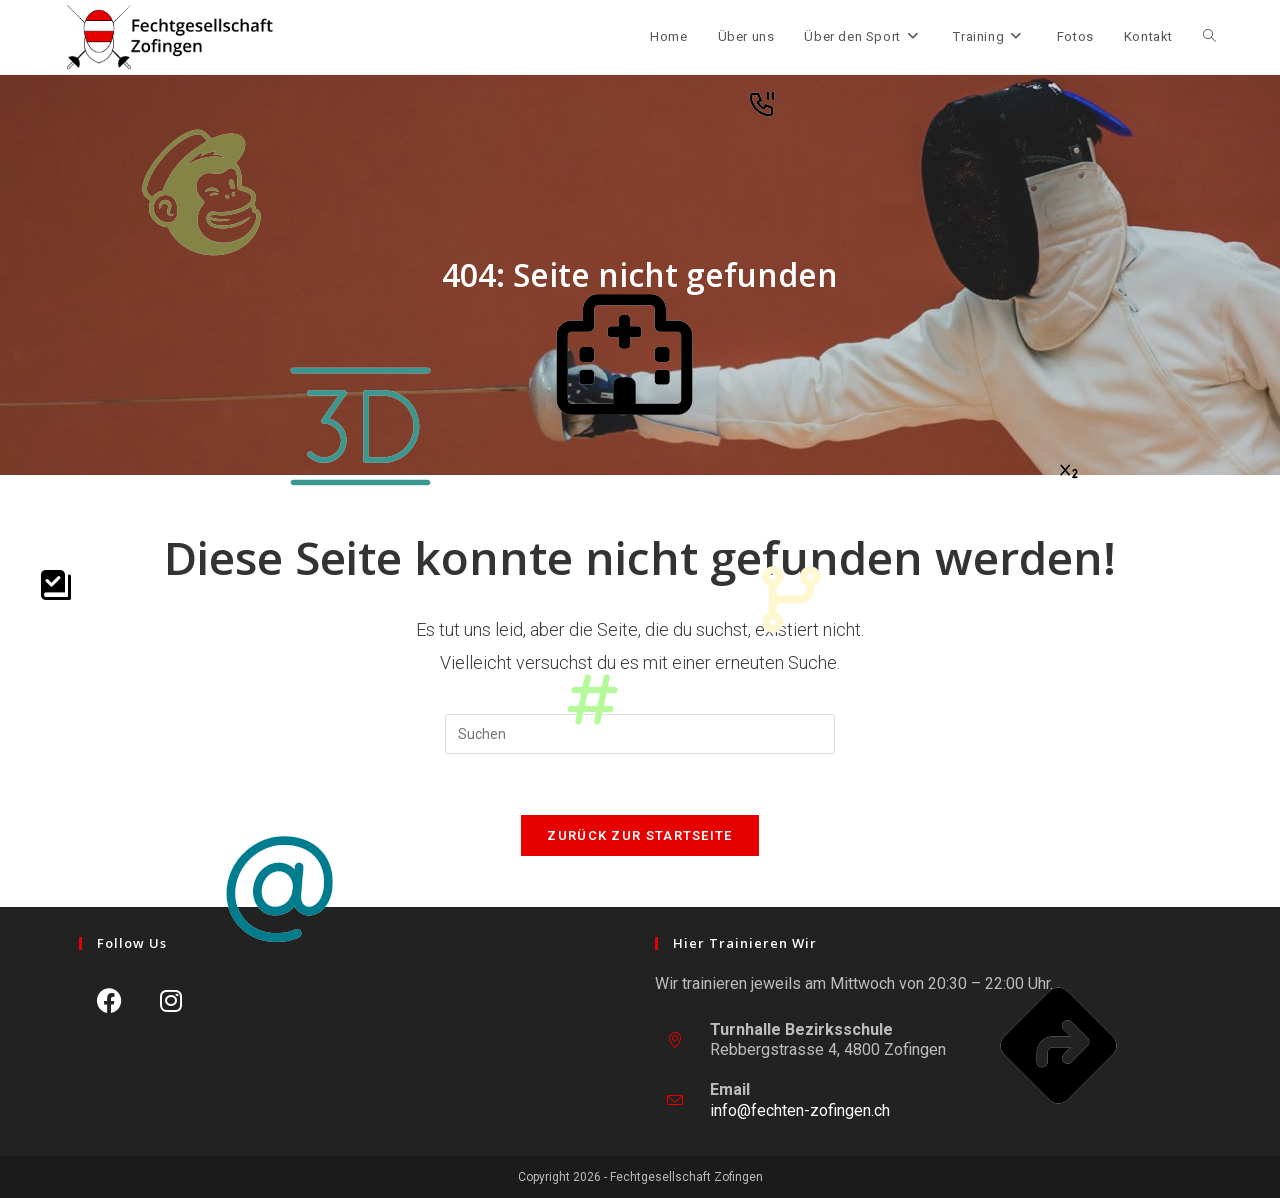  What do you see at coordinates (279, 889) in the screenshot?
I see `mention a user in a post or comment` at bounding box center [279, 889].